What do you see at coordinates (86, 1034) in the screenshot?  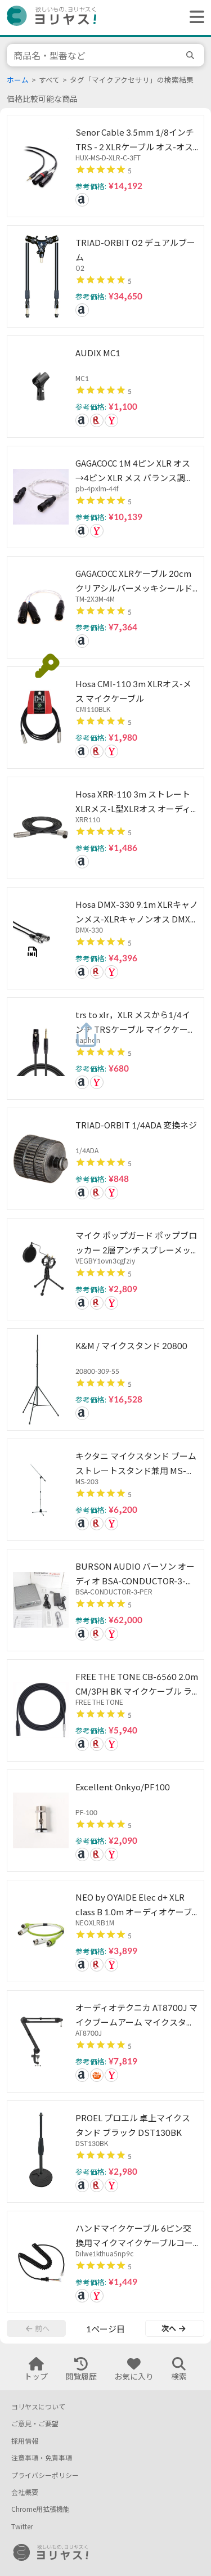 I see `share content to another app or platform` at bounding box center [86, 1034].